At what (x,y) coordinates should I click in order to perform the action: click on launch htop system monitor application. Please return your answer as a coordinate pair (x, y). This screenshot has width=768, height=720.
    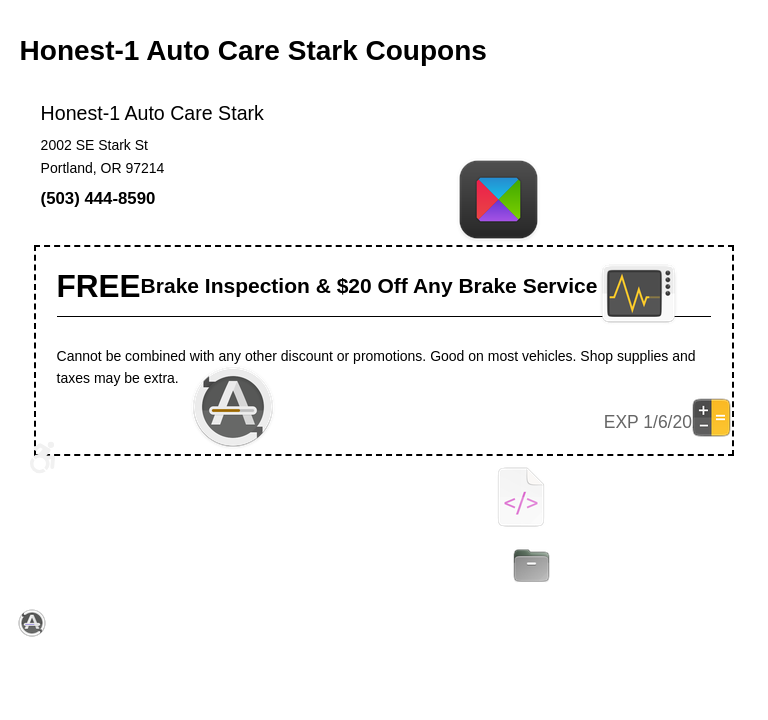
    Looking at the image, I should click on (638, 293).